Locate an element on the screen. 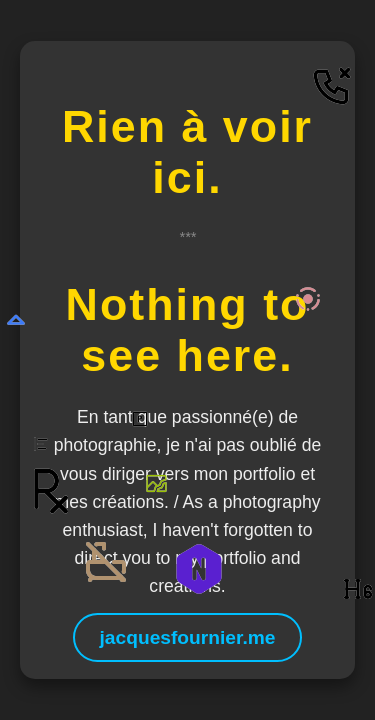 Image resolution: width=375 pixels, height=720 pixels. indicates a notification or new item is located at coordinates (199, 569).